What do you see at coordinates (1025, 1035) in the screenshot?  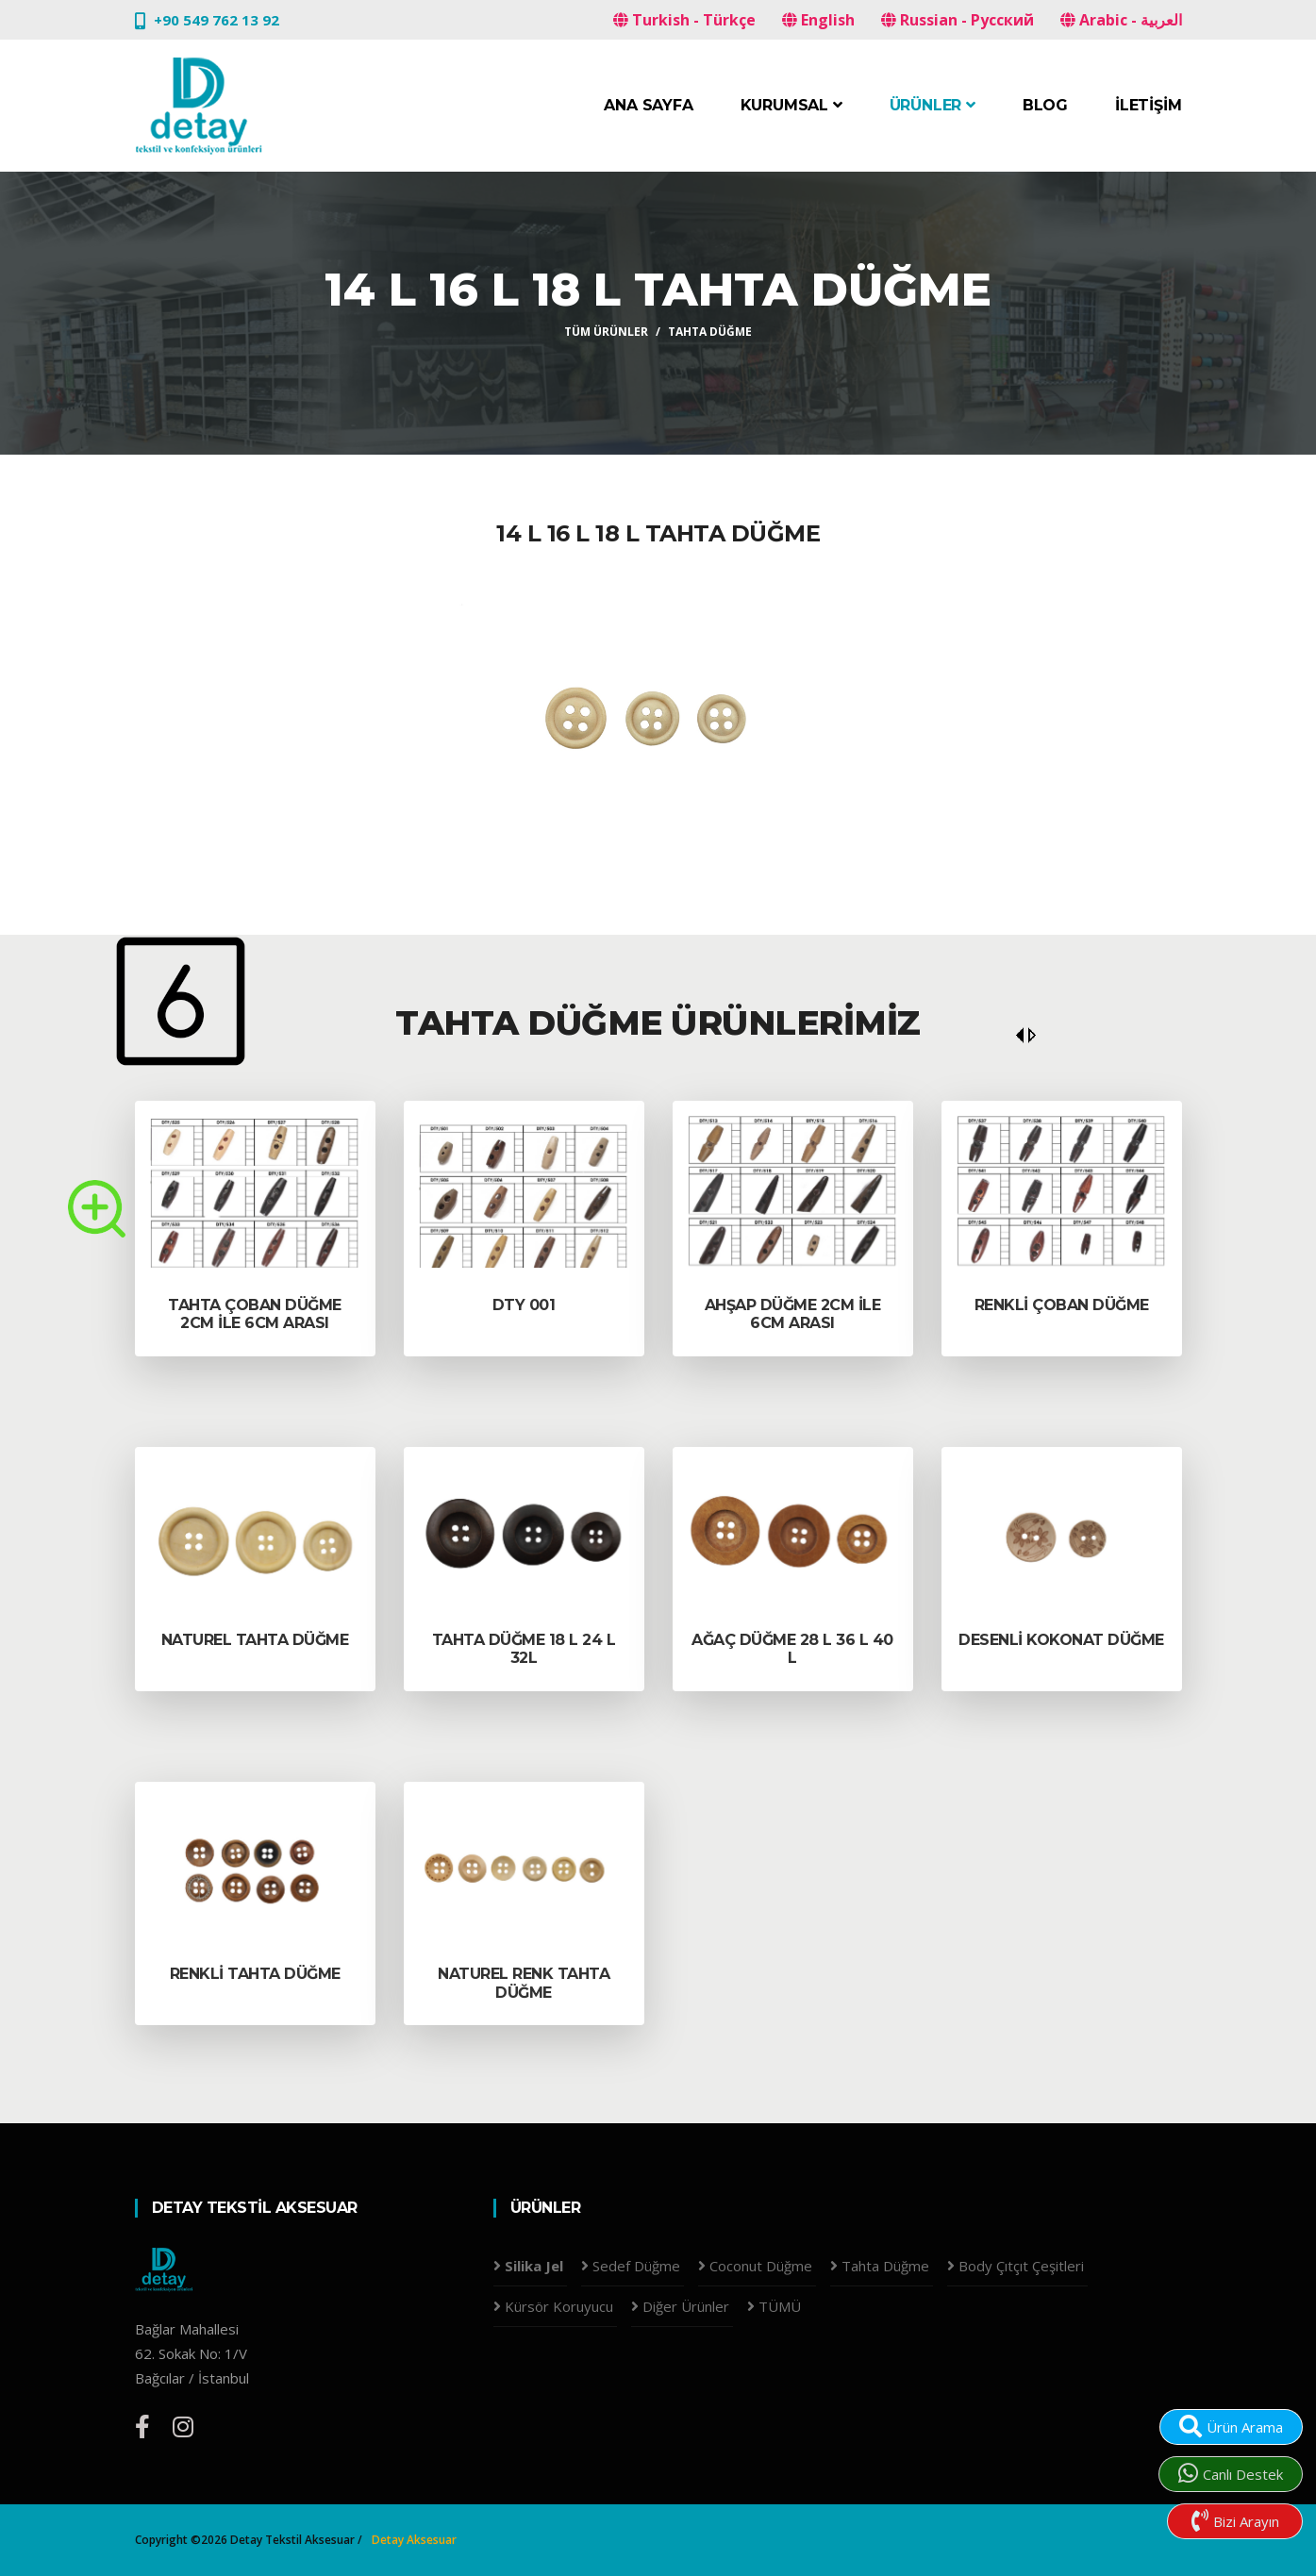 I see `switch to the right panel or view` at bounding box center [1025, 1035].